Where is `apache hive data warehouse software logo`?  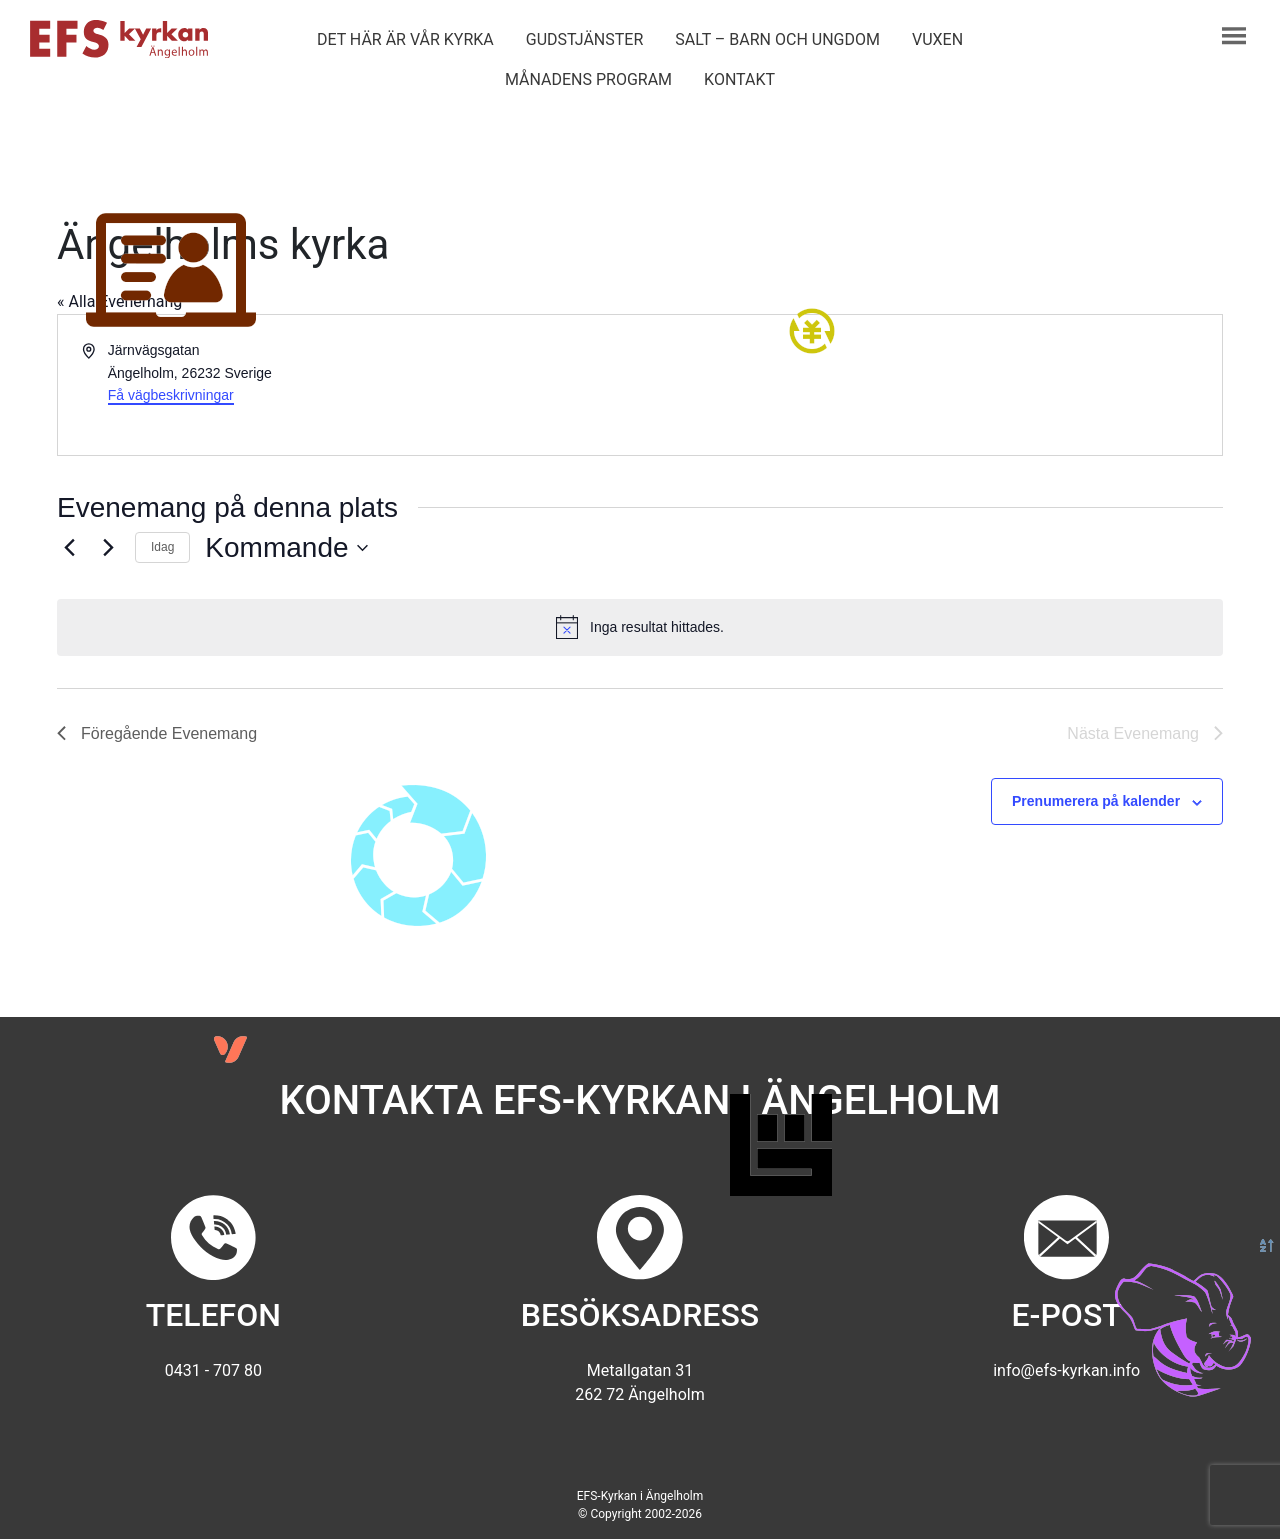 apache hive data warehouse software logo is located at coordinates (1183, 1330).